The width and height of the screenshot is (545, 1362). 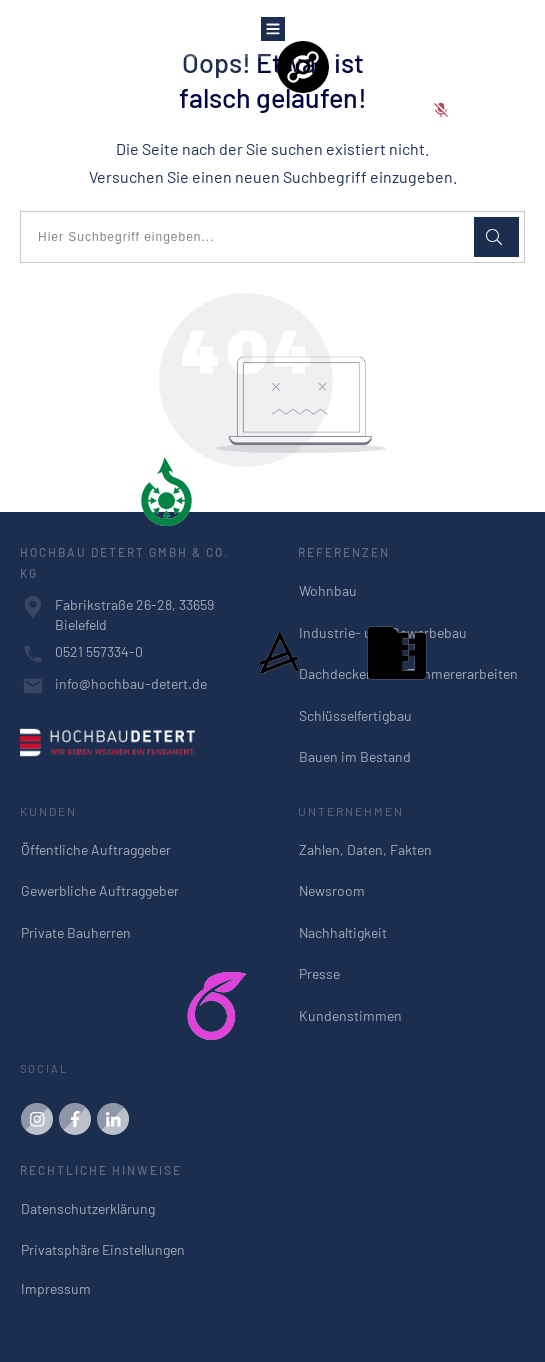 What do you see at coordinates (217, 1006) in the screenshot?
I see `open Overleaf LaTeX editor` at bounding box center [217, 1006].